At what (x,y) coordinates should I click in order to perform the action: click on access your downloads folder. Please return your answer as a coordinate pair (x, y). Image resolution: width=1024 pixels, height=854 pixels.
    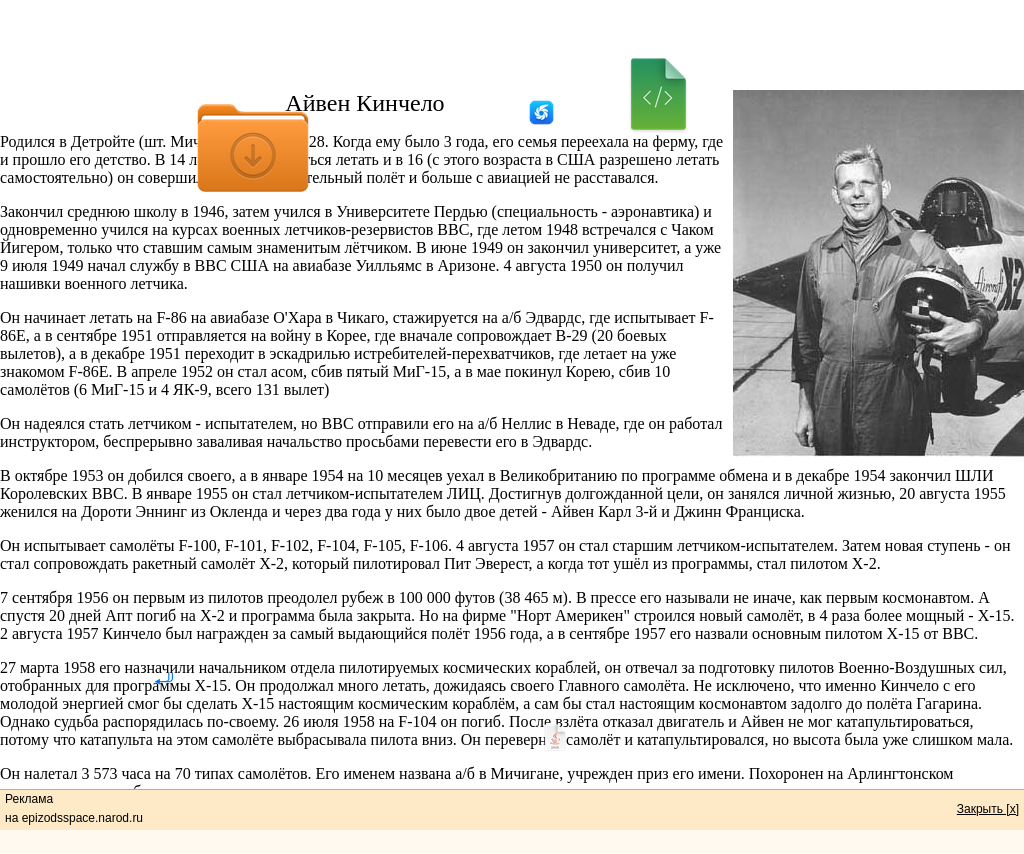
    Looking at the image, I should click on (253, 148).